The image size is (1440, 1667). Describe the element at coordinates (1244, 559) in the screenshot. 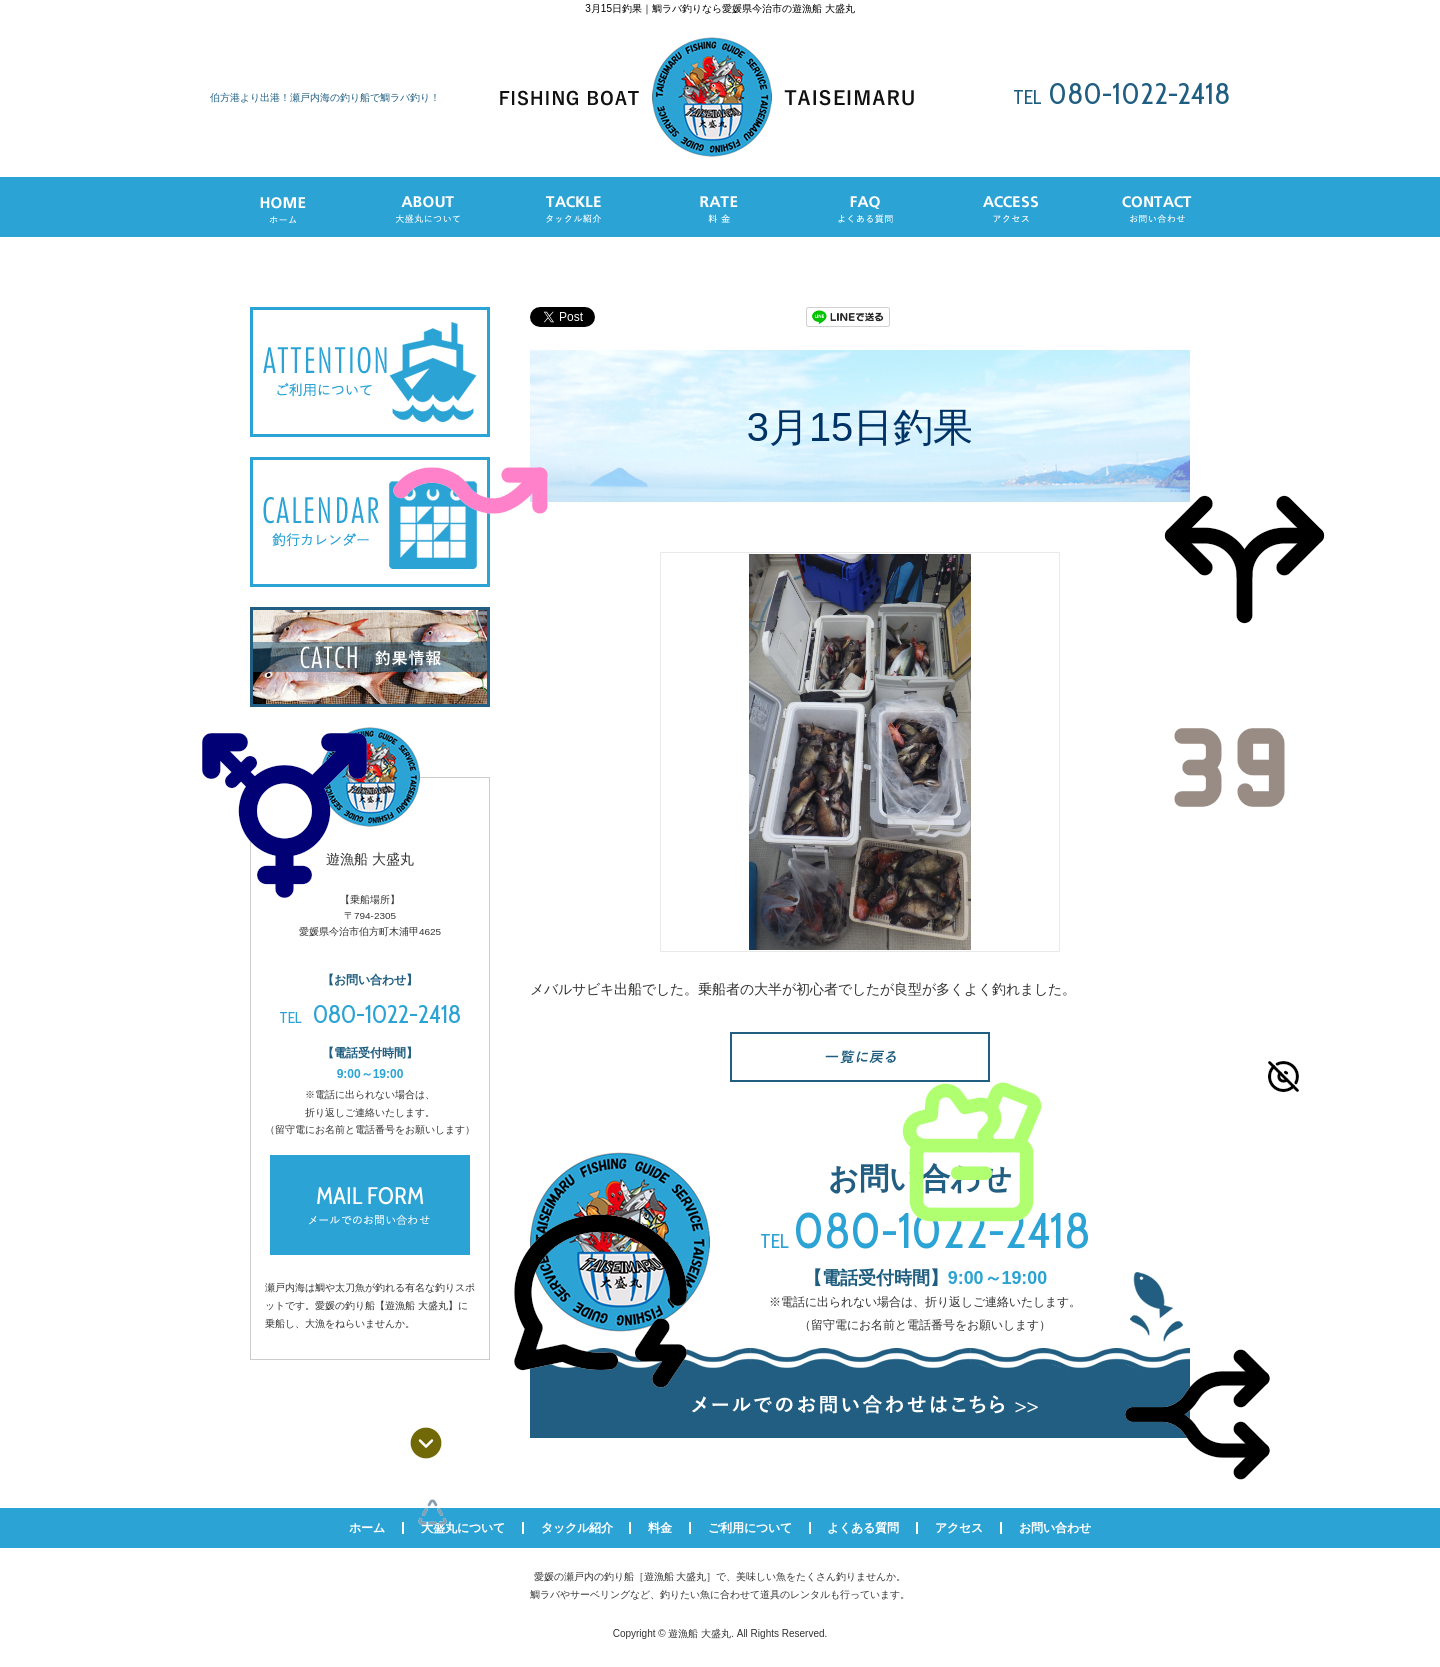

I see `switch or swap between two items` at that location.